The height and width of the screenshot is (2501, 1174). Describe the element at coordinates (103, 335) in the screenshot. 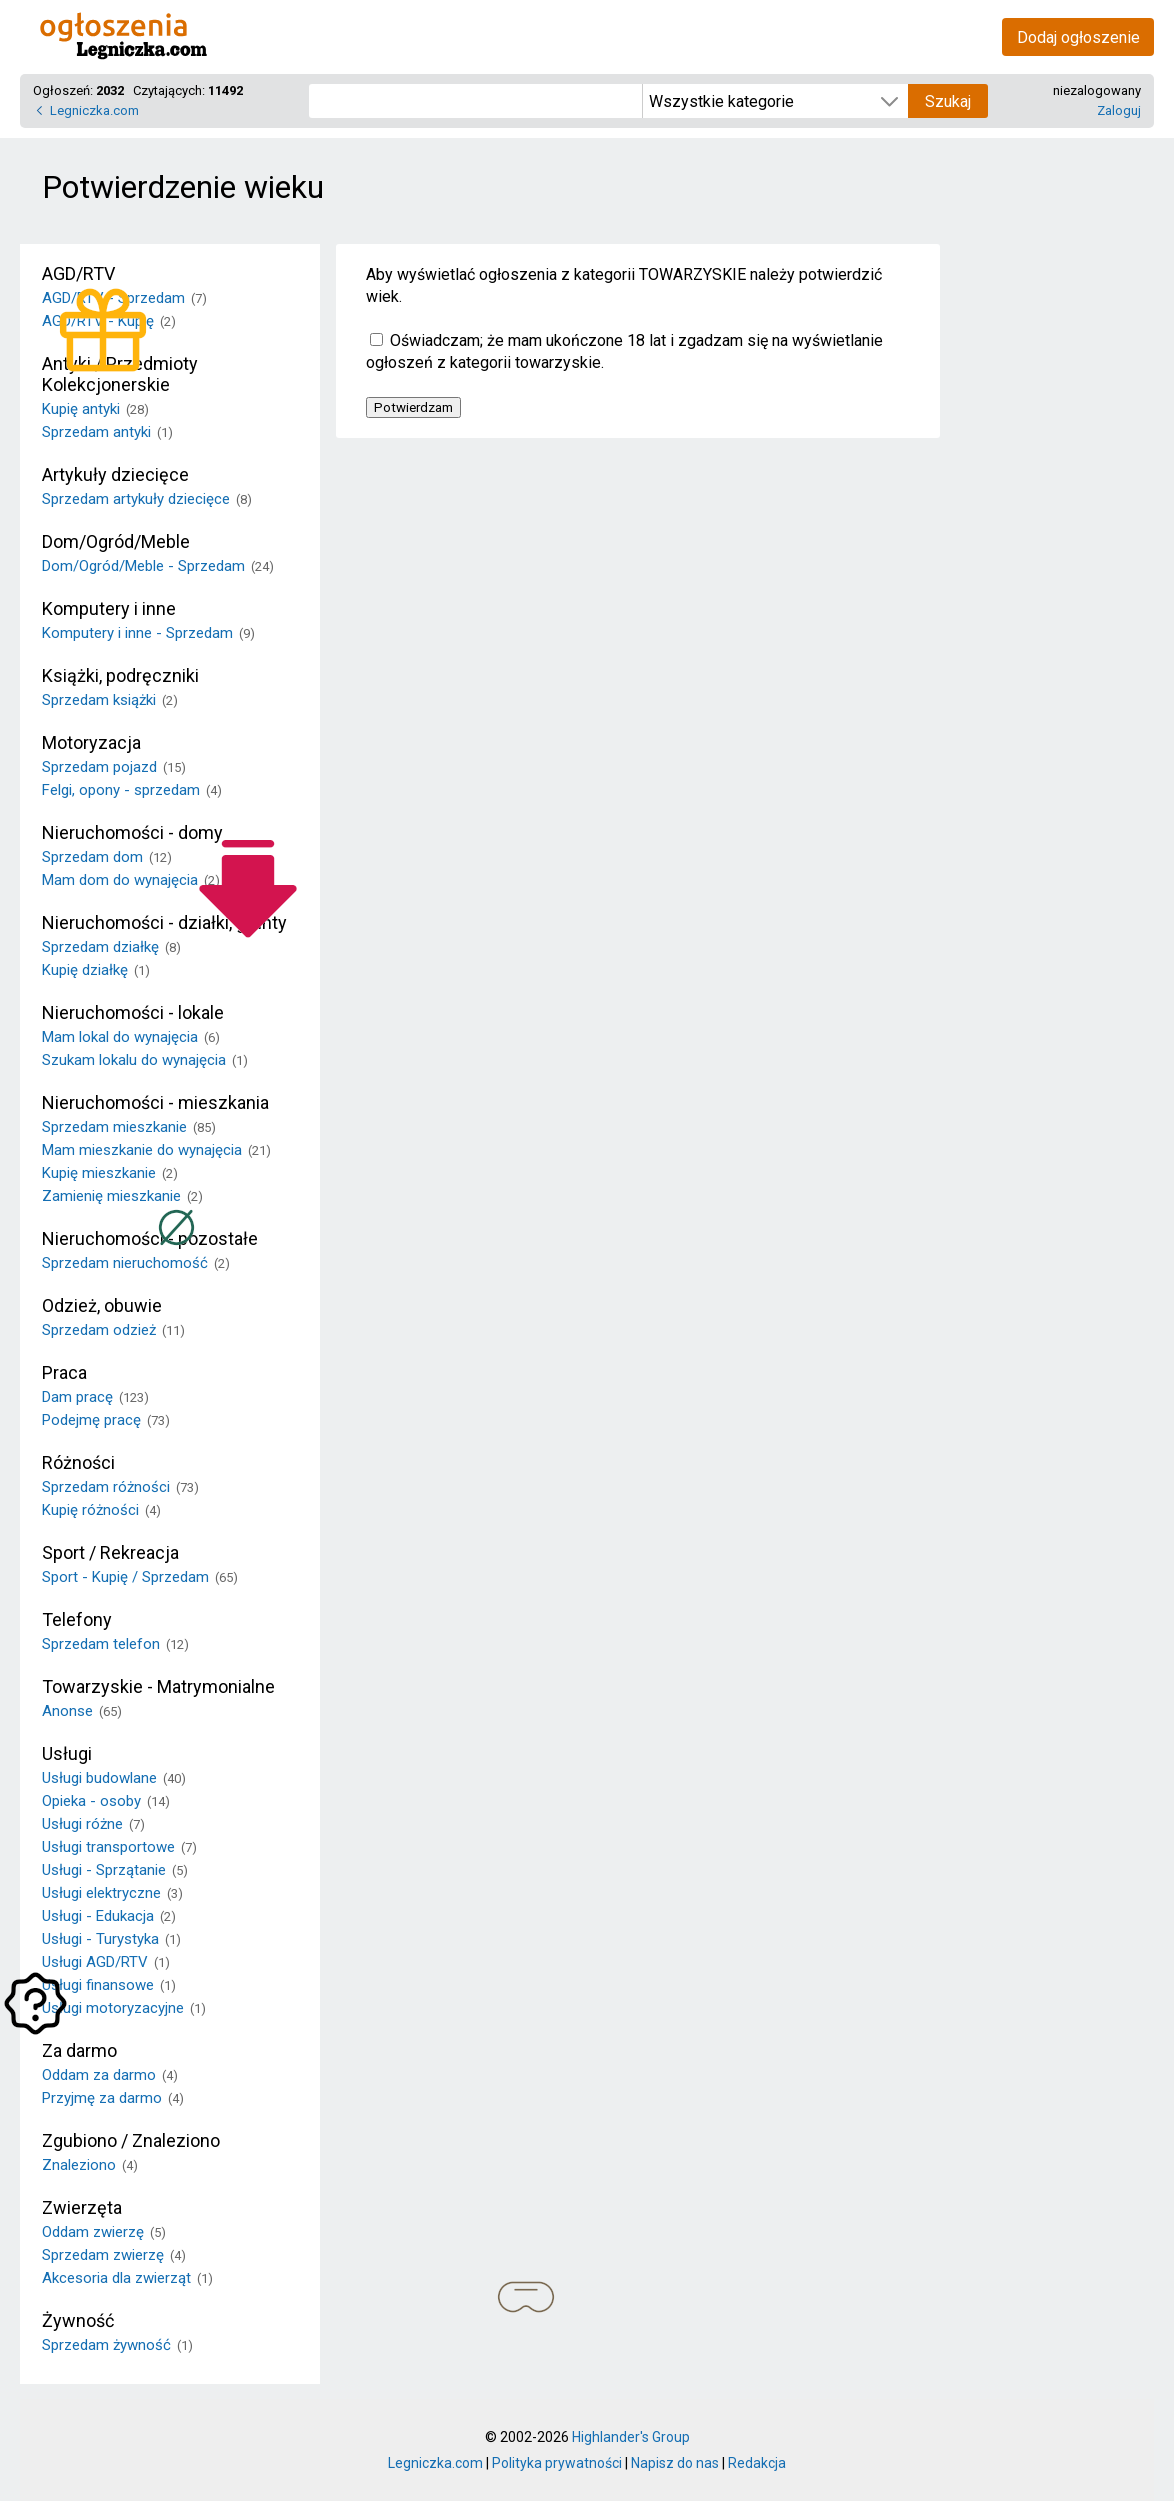

I see `view or redeem a gift` at that location.